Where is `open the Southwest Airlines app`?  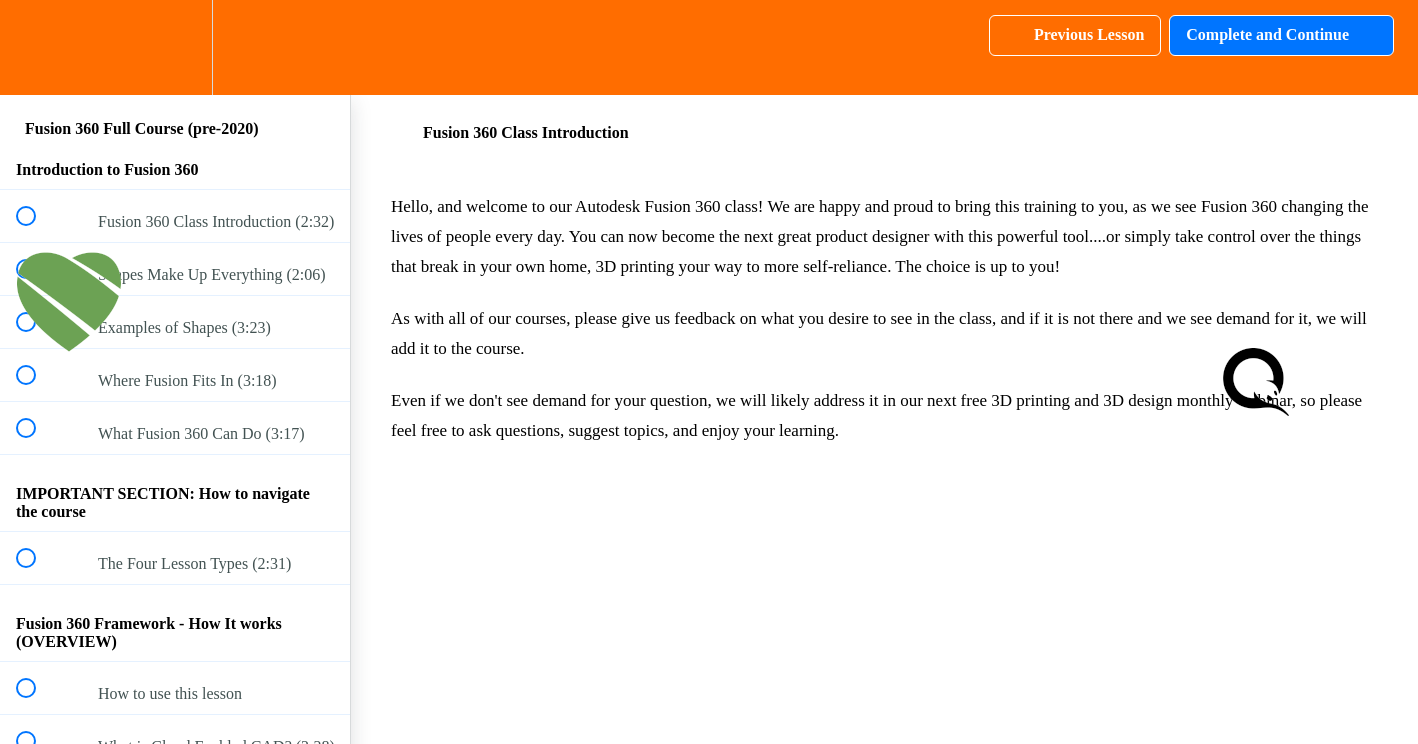
open the Southwest Airlines app is located at coordinates (69, 302).